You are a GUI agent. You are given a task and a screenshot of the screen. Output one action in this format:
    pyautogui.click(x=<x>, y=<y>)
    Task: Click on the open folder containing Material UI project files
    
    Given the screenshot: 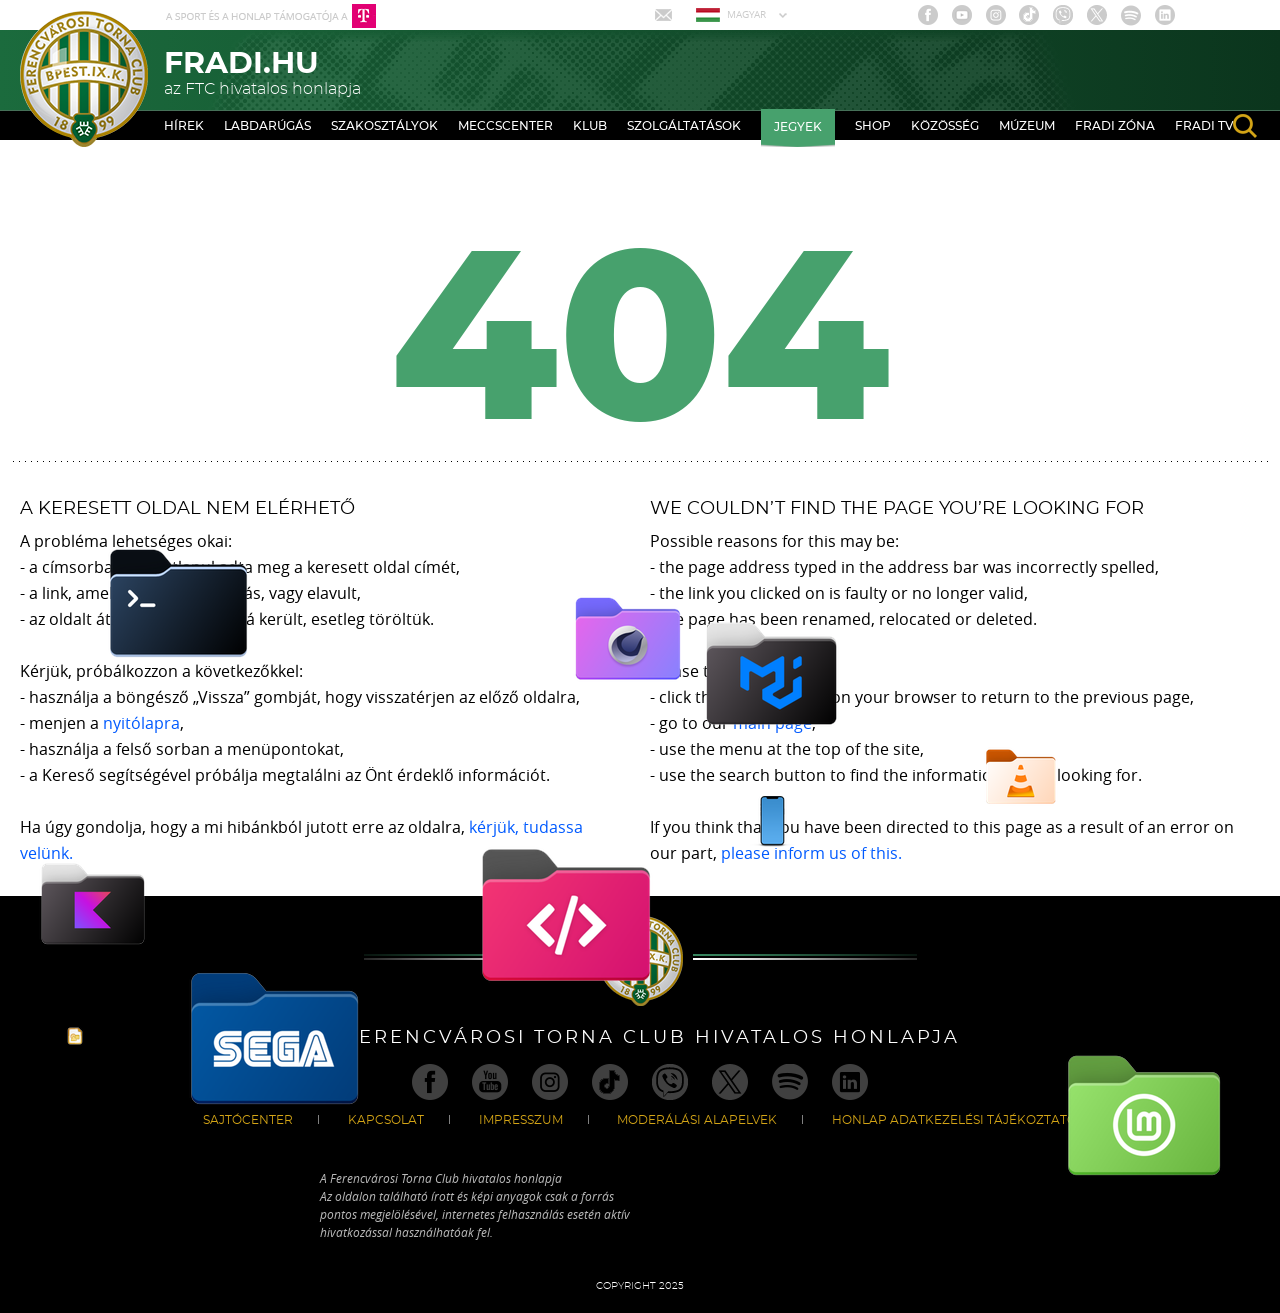 What is the action you would take?
    pyautogui.click(x=771, y=677)
    